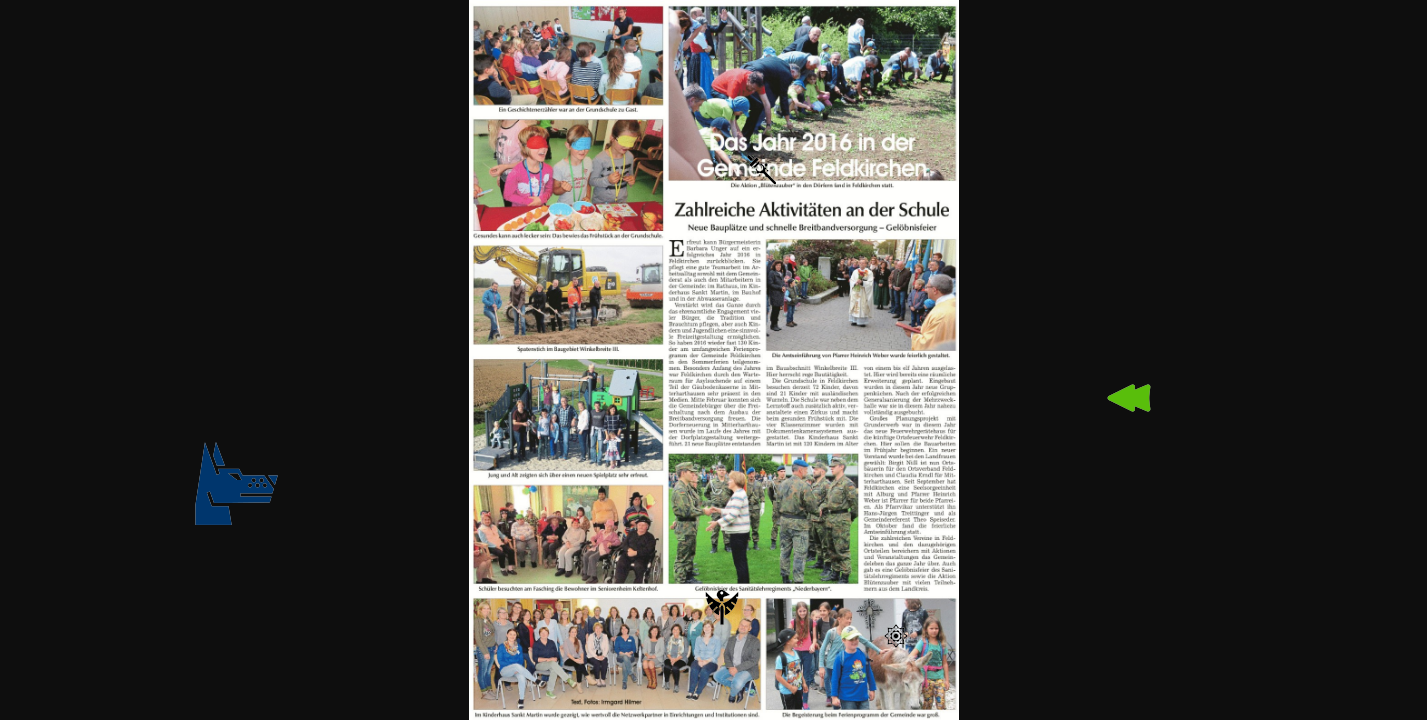  What do you see at coordinates (896, 636) in the screenshot?
I see `decorative badge or achievement emblem` at bounding box center [896, 636].